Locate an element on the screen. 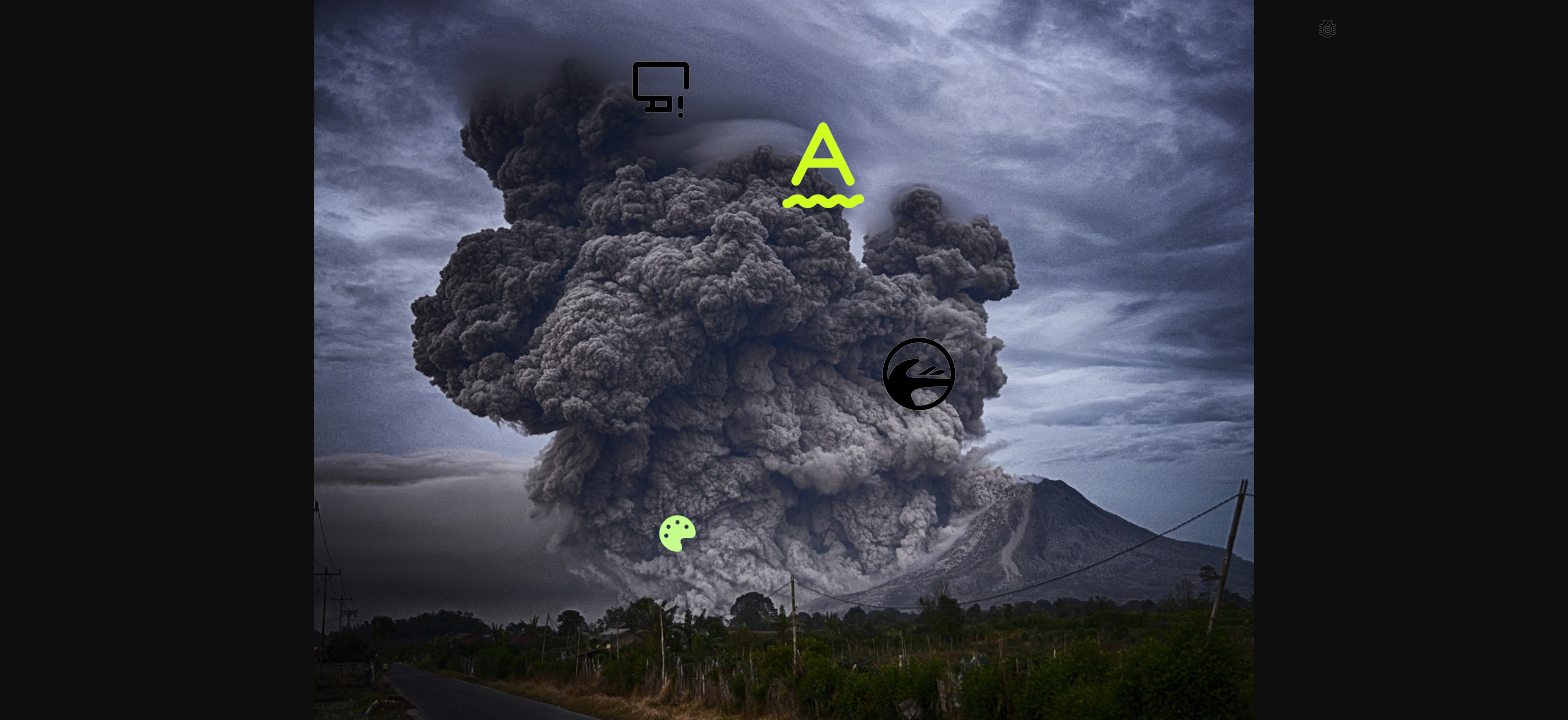  report a bug or issue is located at coordinates (1327, 28).